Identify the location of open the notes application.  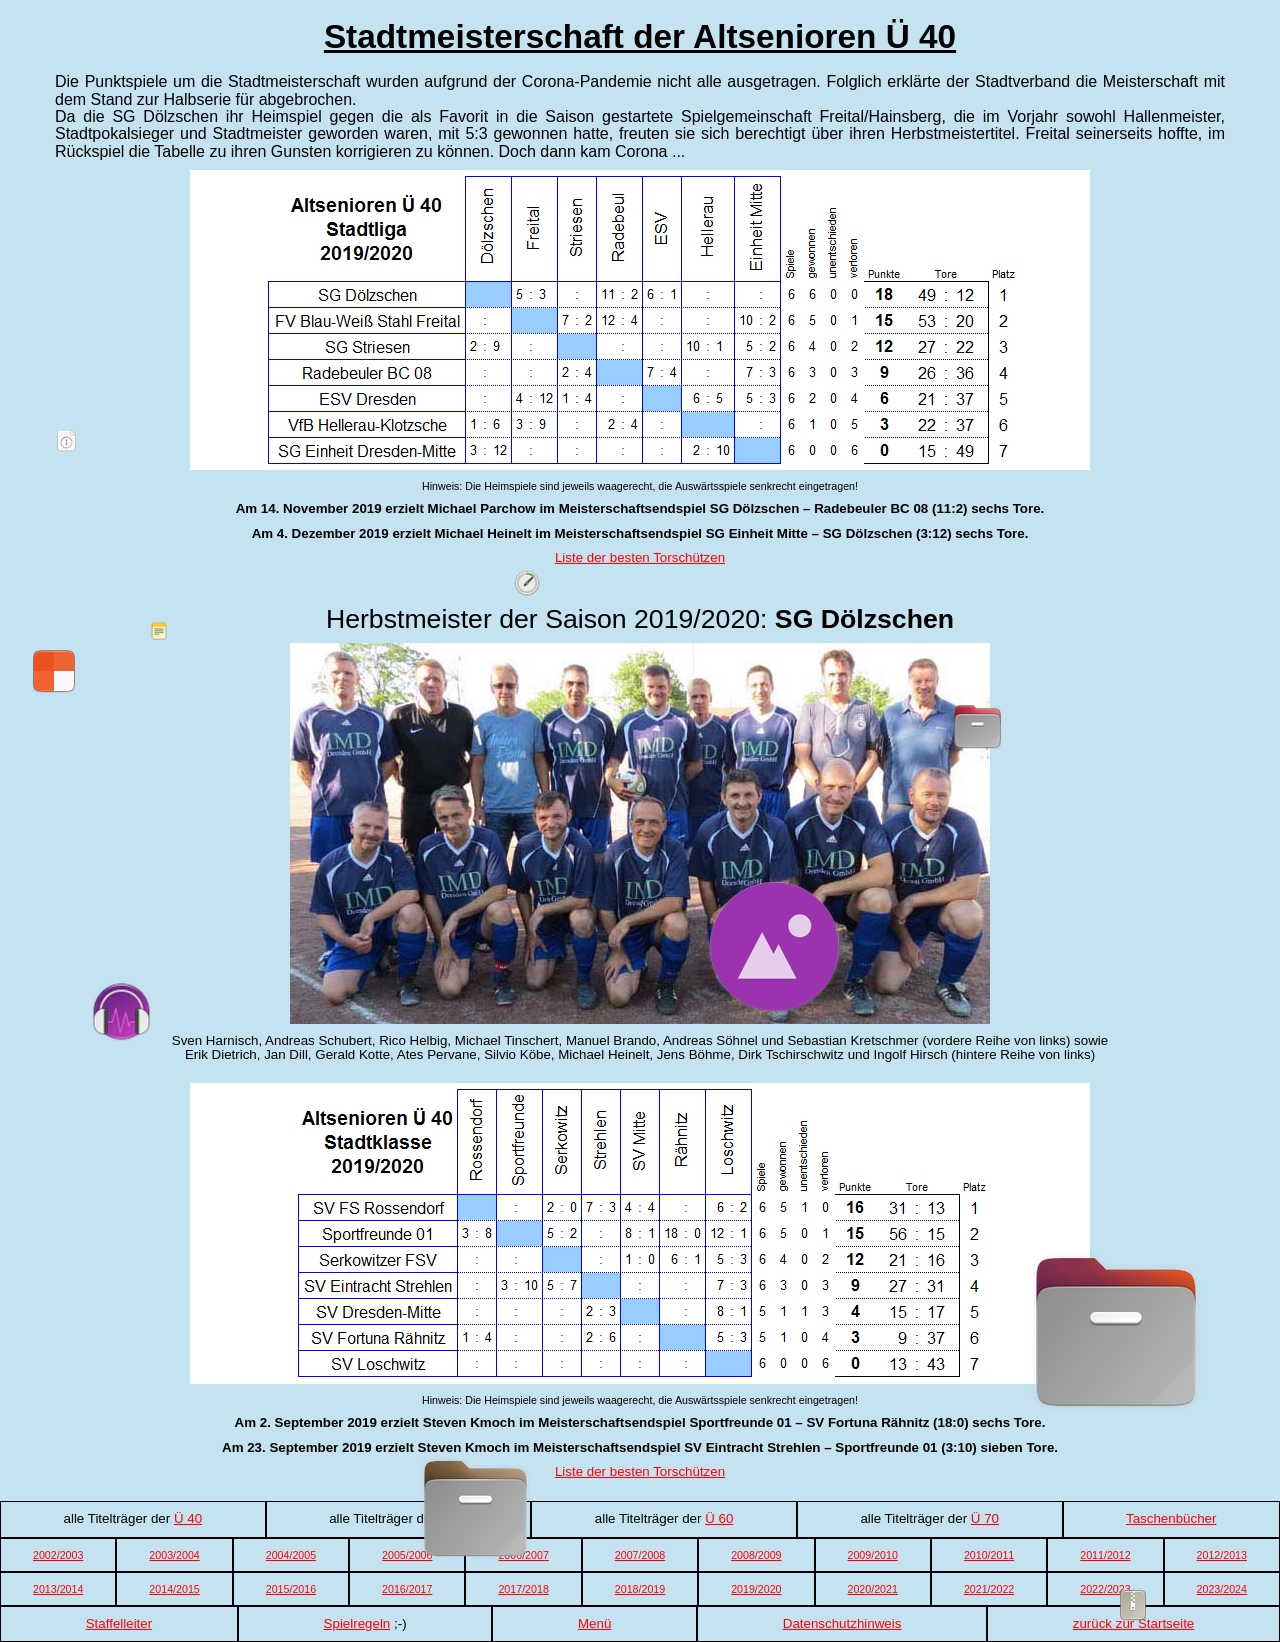
(159, 631).